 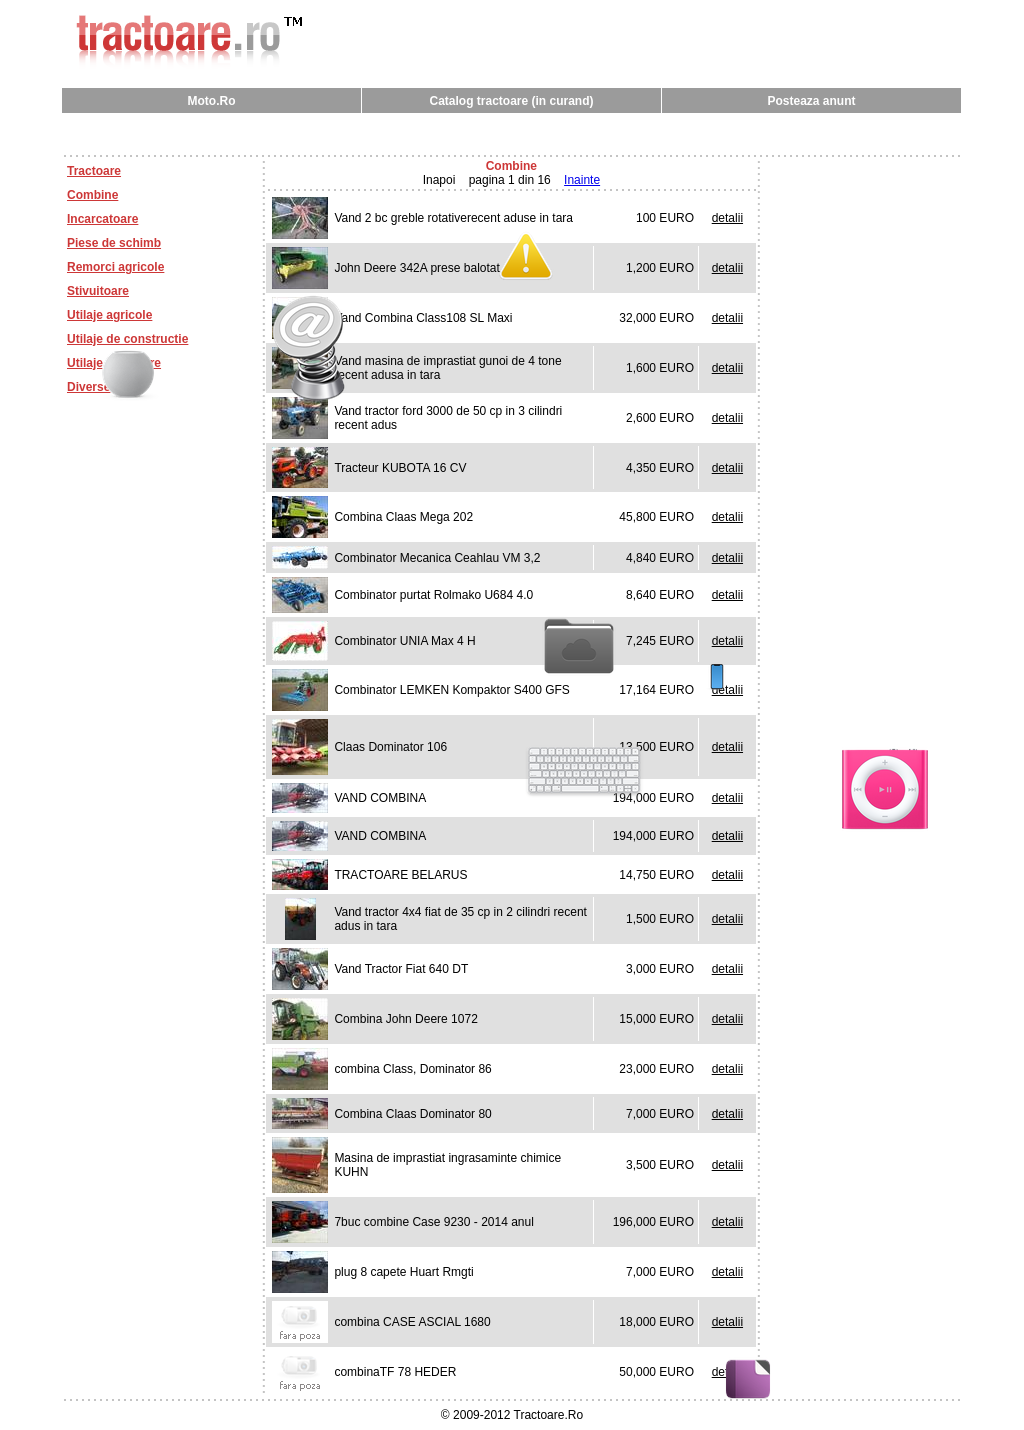 I want to click on open a web link or URL, so click(x=313, y=348).